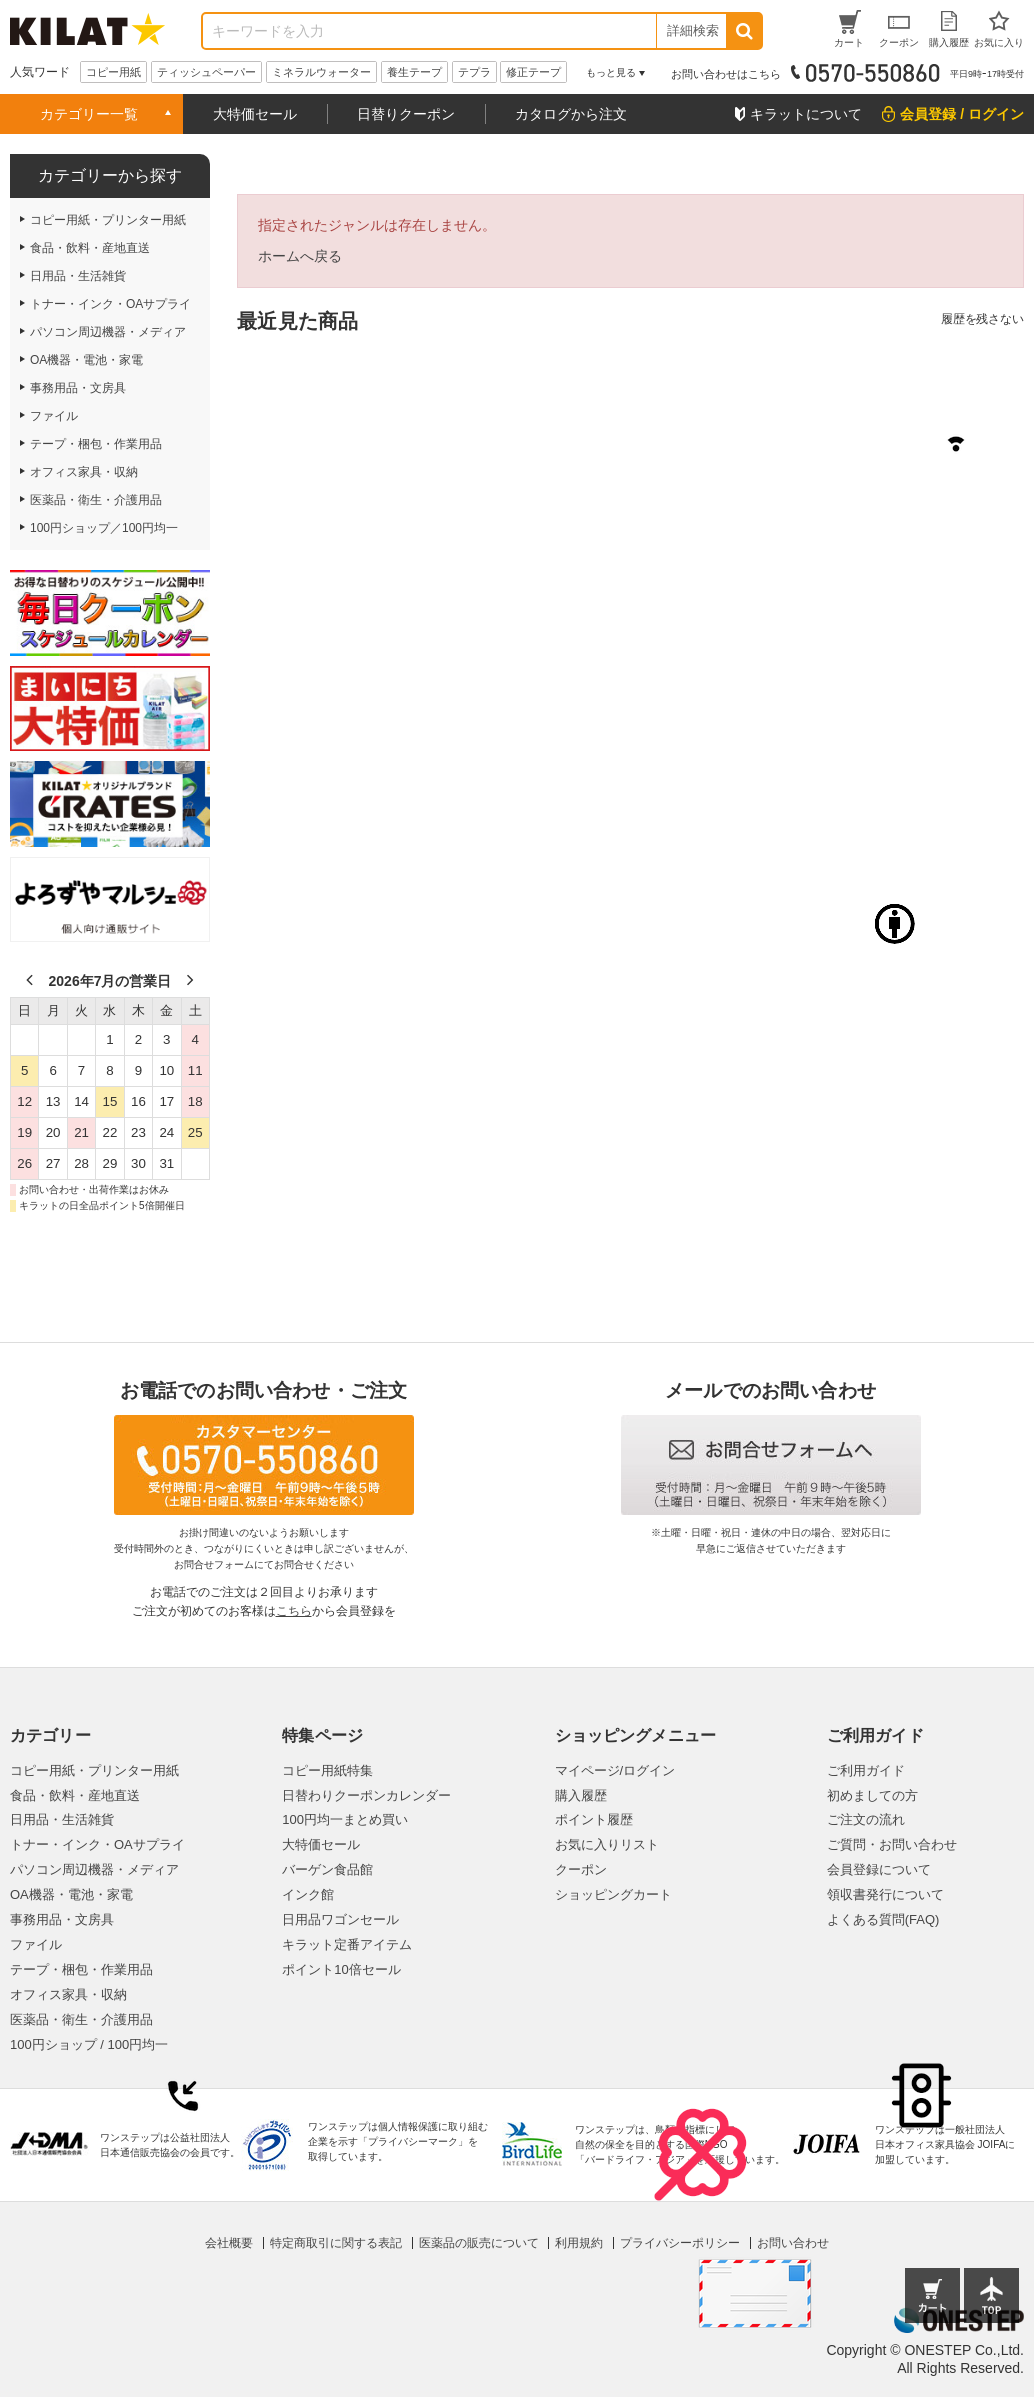 The image size is (1034, 2398). Describe the element at coordinates (921, 2095) in the screenshot. I see `view traffic conditions` at that location.